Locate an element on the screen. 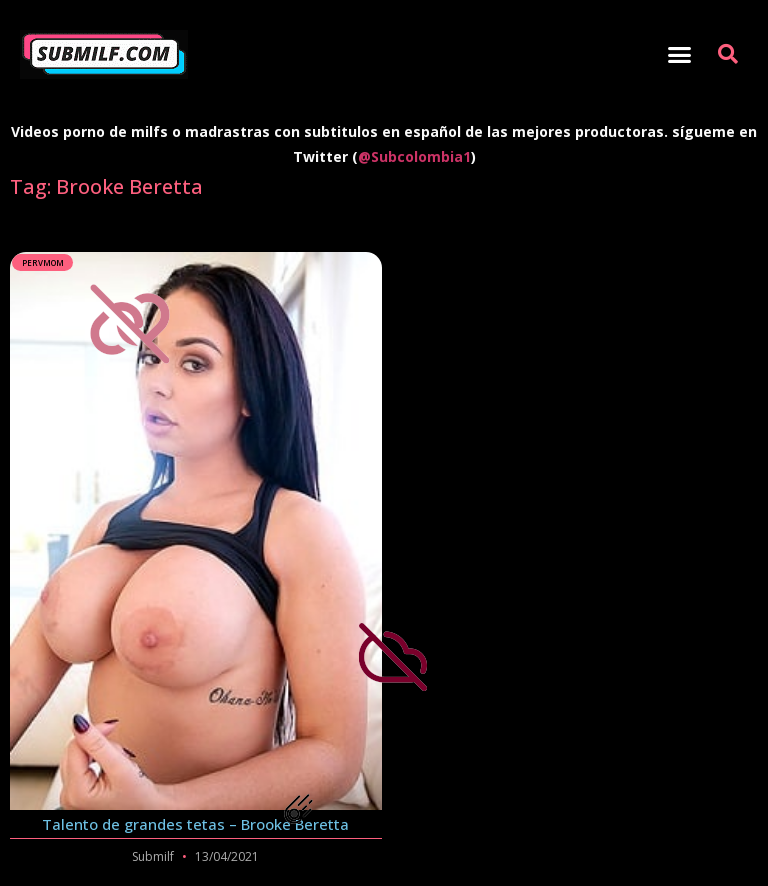  indicates offline mode or no cloud connection is located at coordinates (393, 657).